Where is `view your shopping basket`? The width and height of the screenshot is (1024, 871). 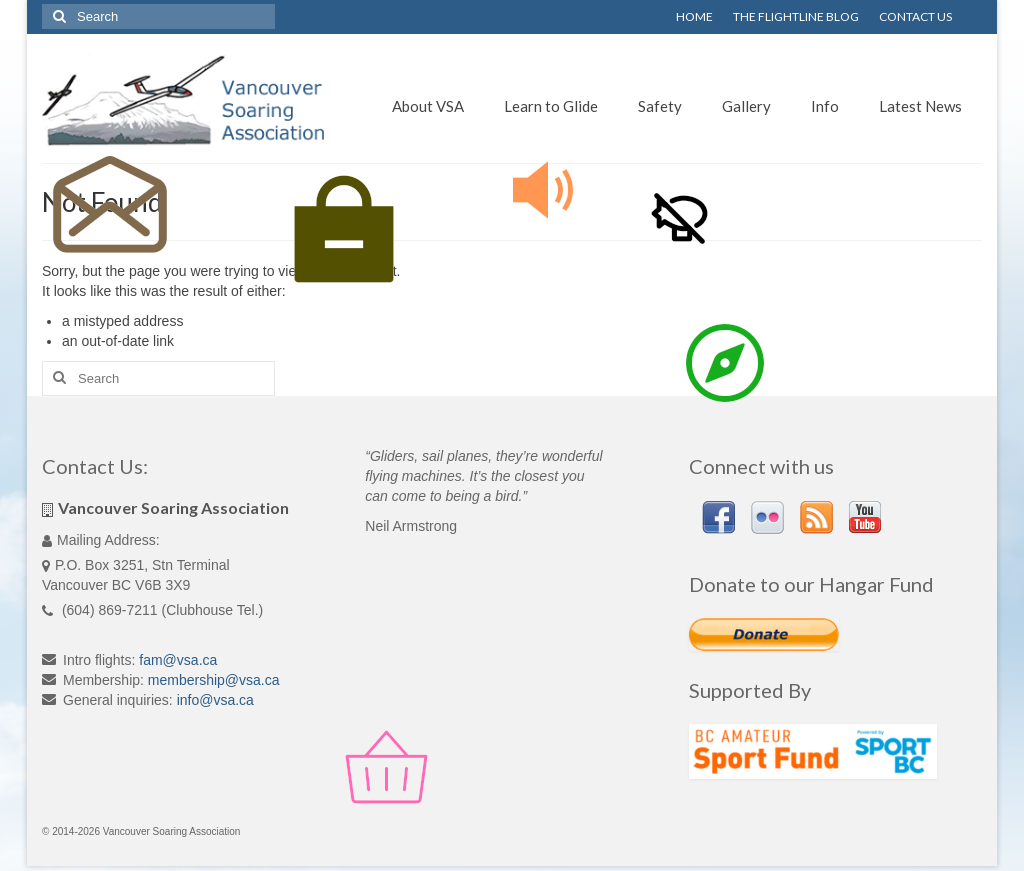
view your shopping basket is located at coordinates (386, 771).